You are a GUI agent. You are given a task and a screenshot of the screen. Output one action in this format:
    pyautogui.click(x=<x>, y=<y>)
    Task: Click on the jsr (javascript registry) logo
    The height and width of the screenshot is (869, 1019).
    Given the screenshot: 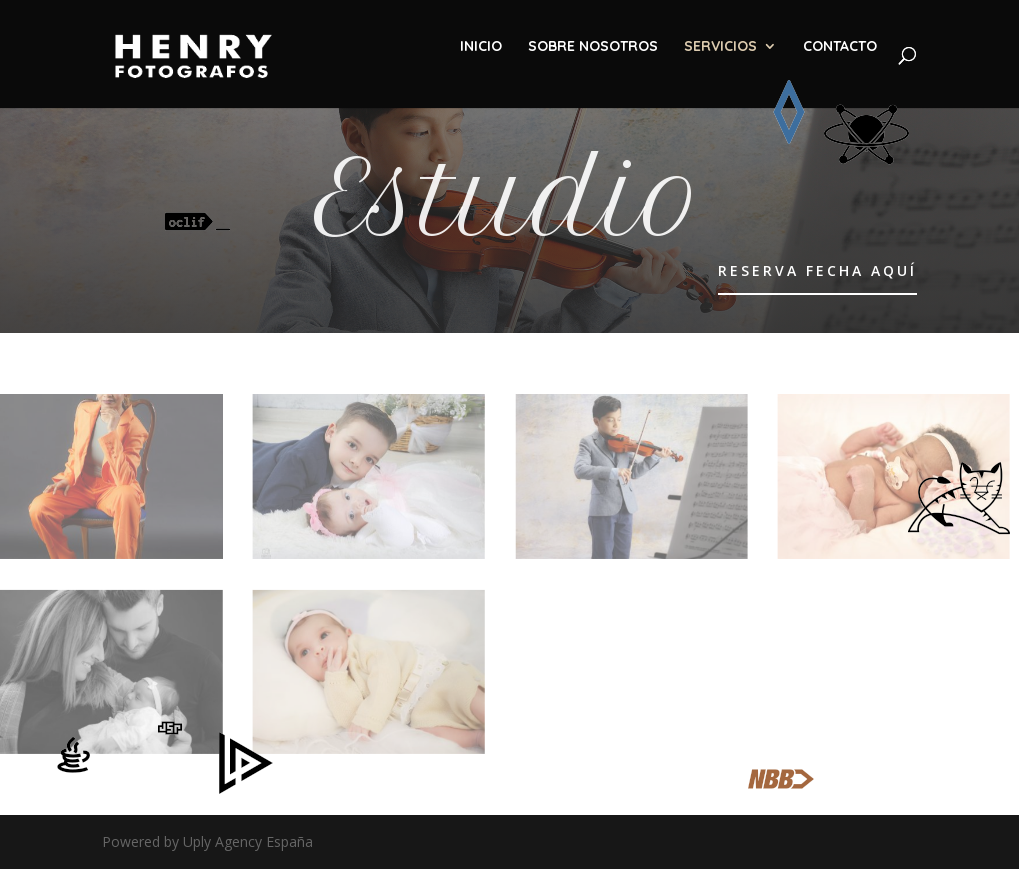 What is the action you would take?
    pyautogui.click(x=170, y=728)
    